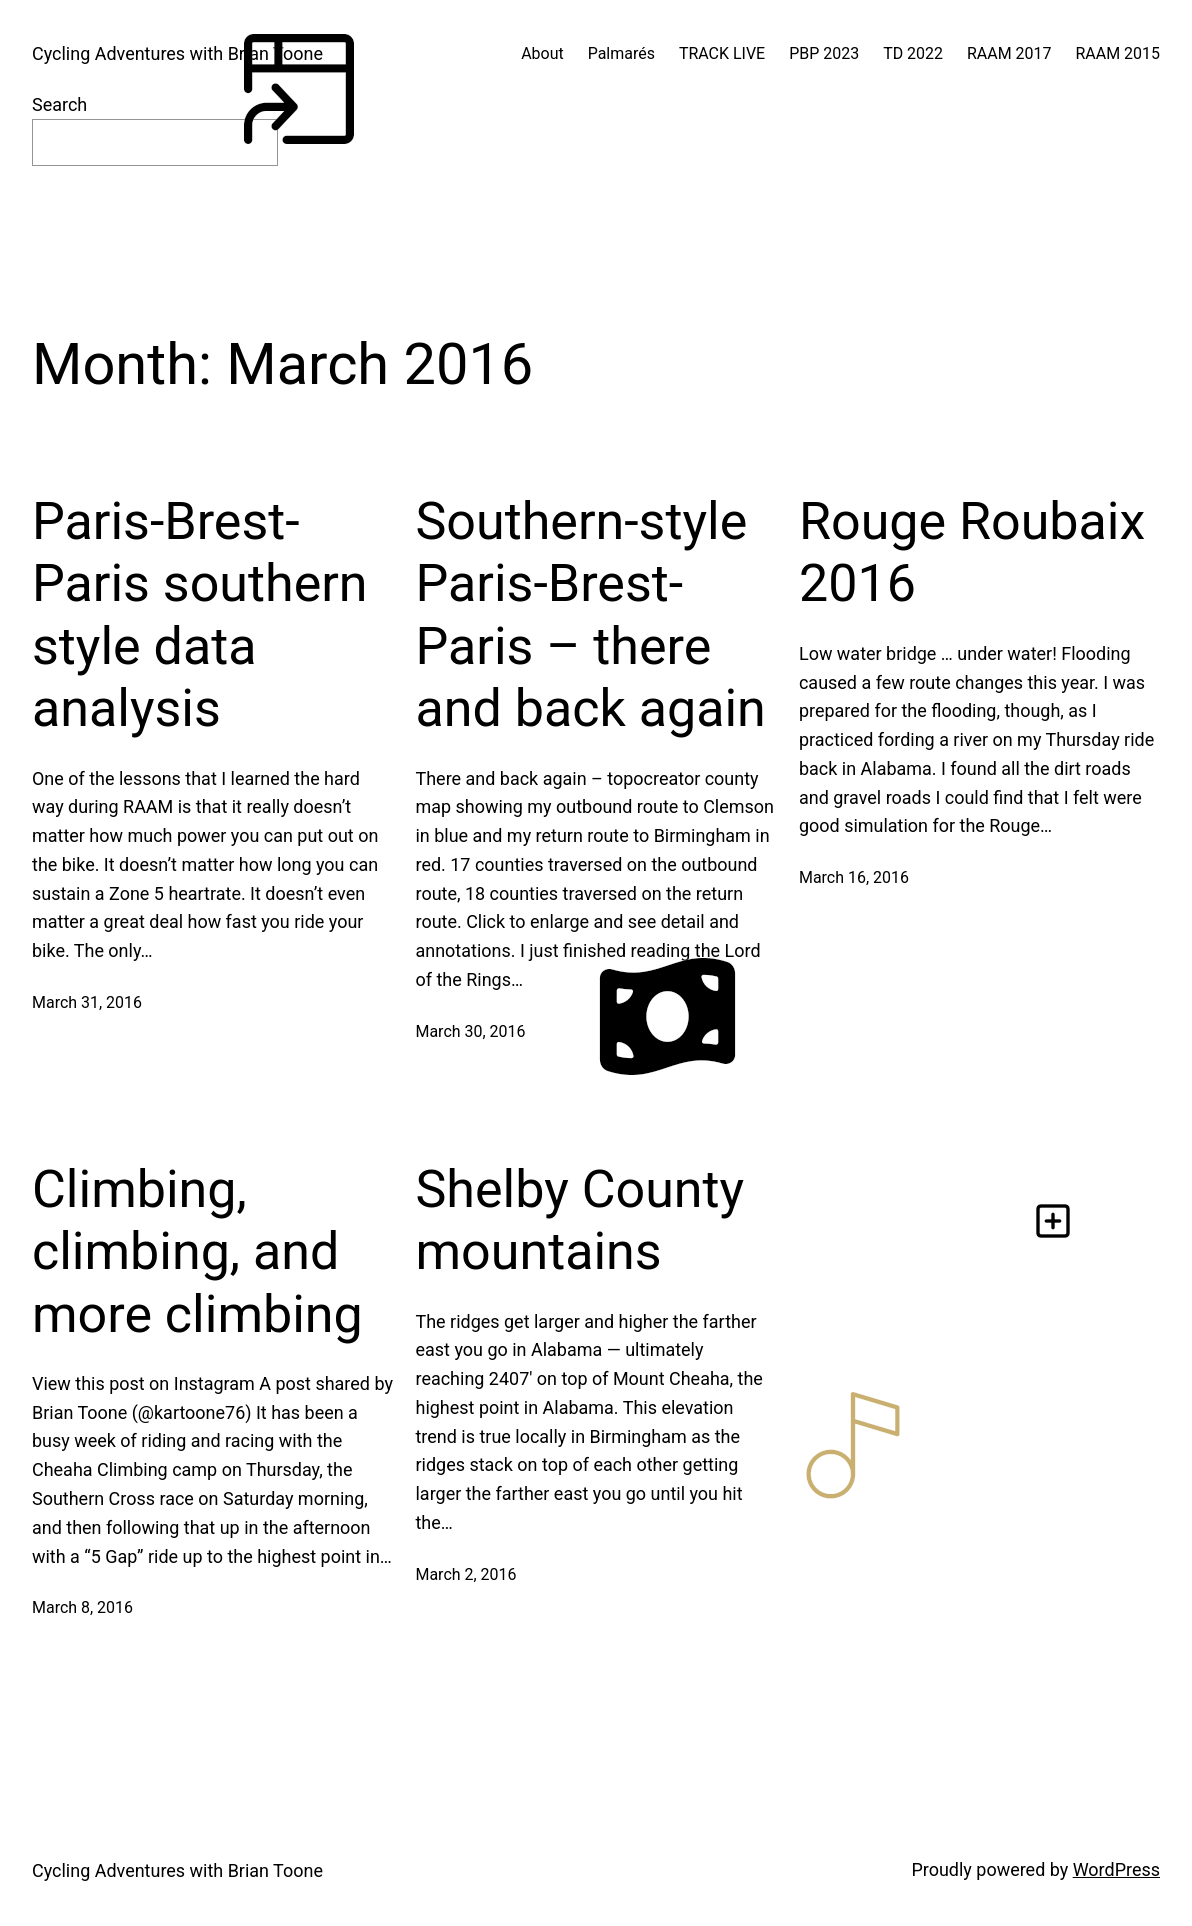 The image size is (1192, 1926). I want to click on view payment or billing information, so click(667, 1016).